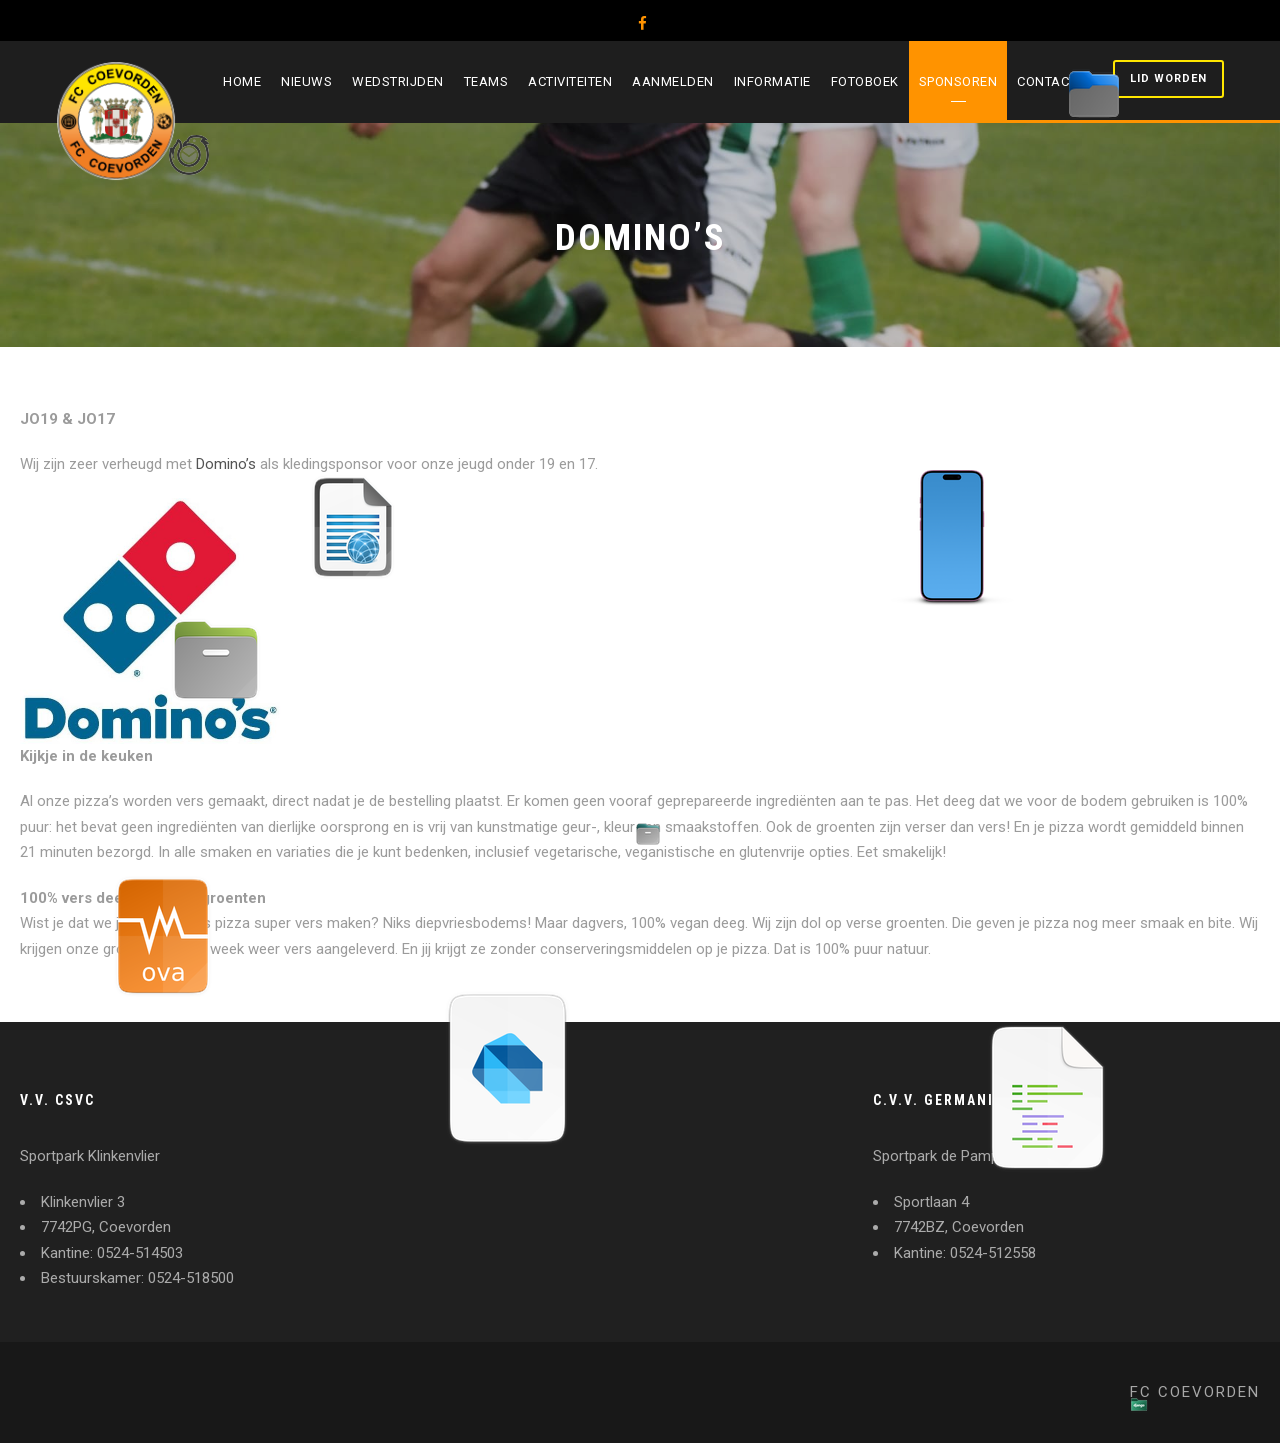 This screenshot has width=1280, height=1443. What do you see at coordinates (648, 834) in the screenshot?
I see `open the file manager application` at bounding box center [648, 834].